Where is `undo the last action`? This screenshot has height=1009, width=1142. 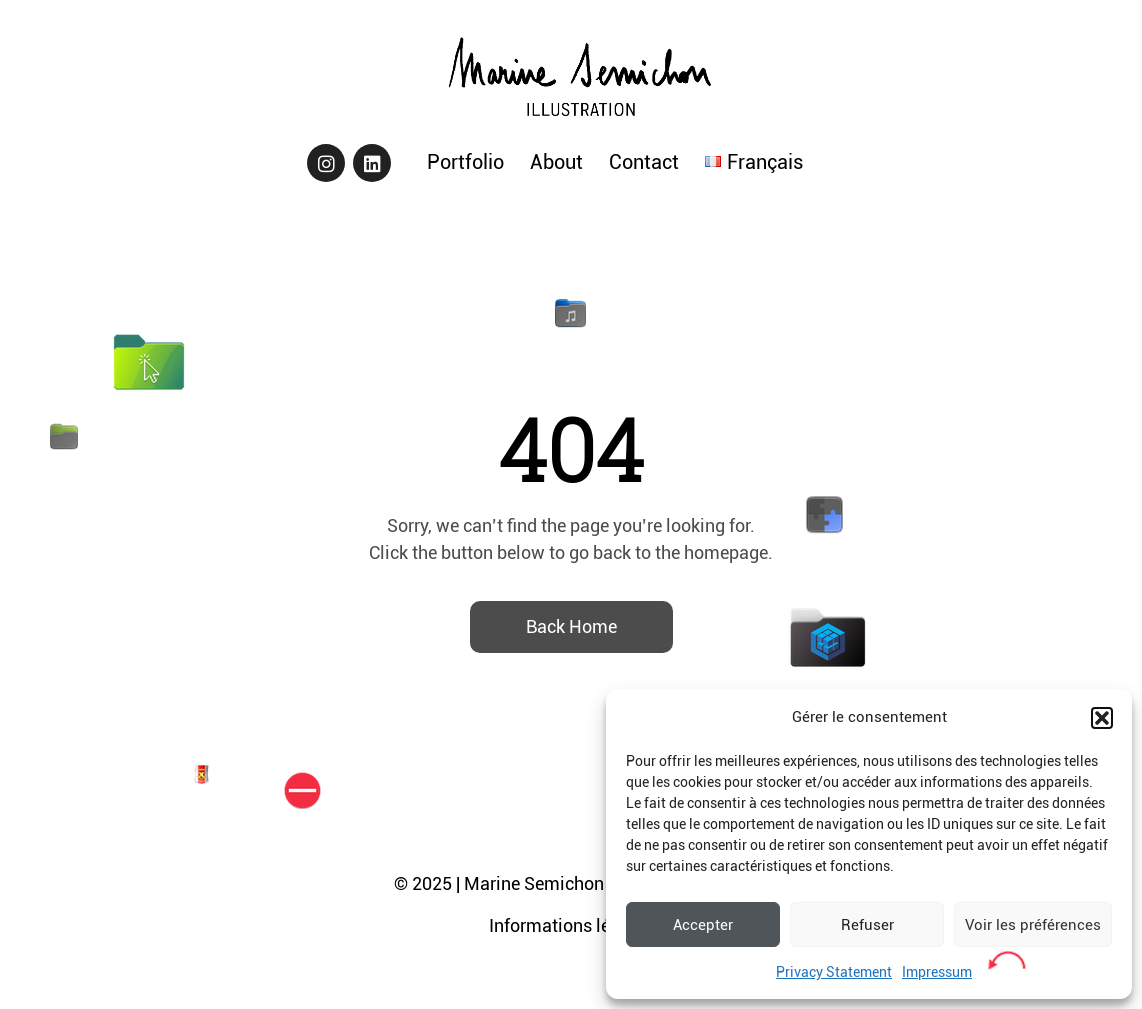
undo the last action is located at coordinates (1008, 960).